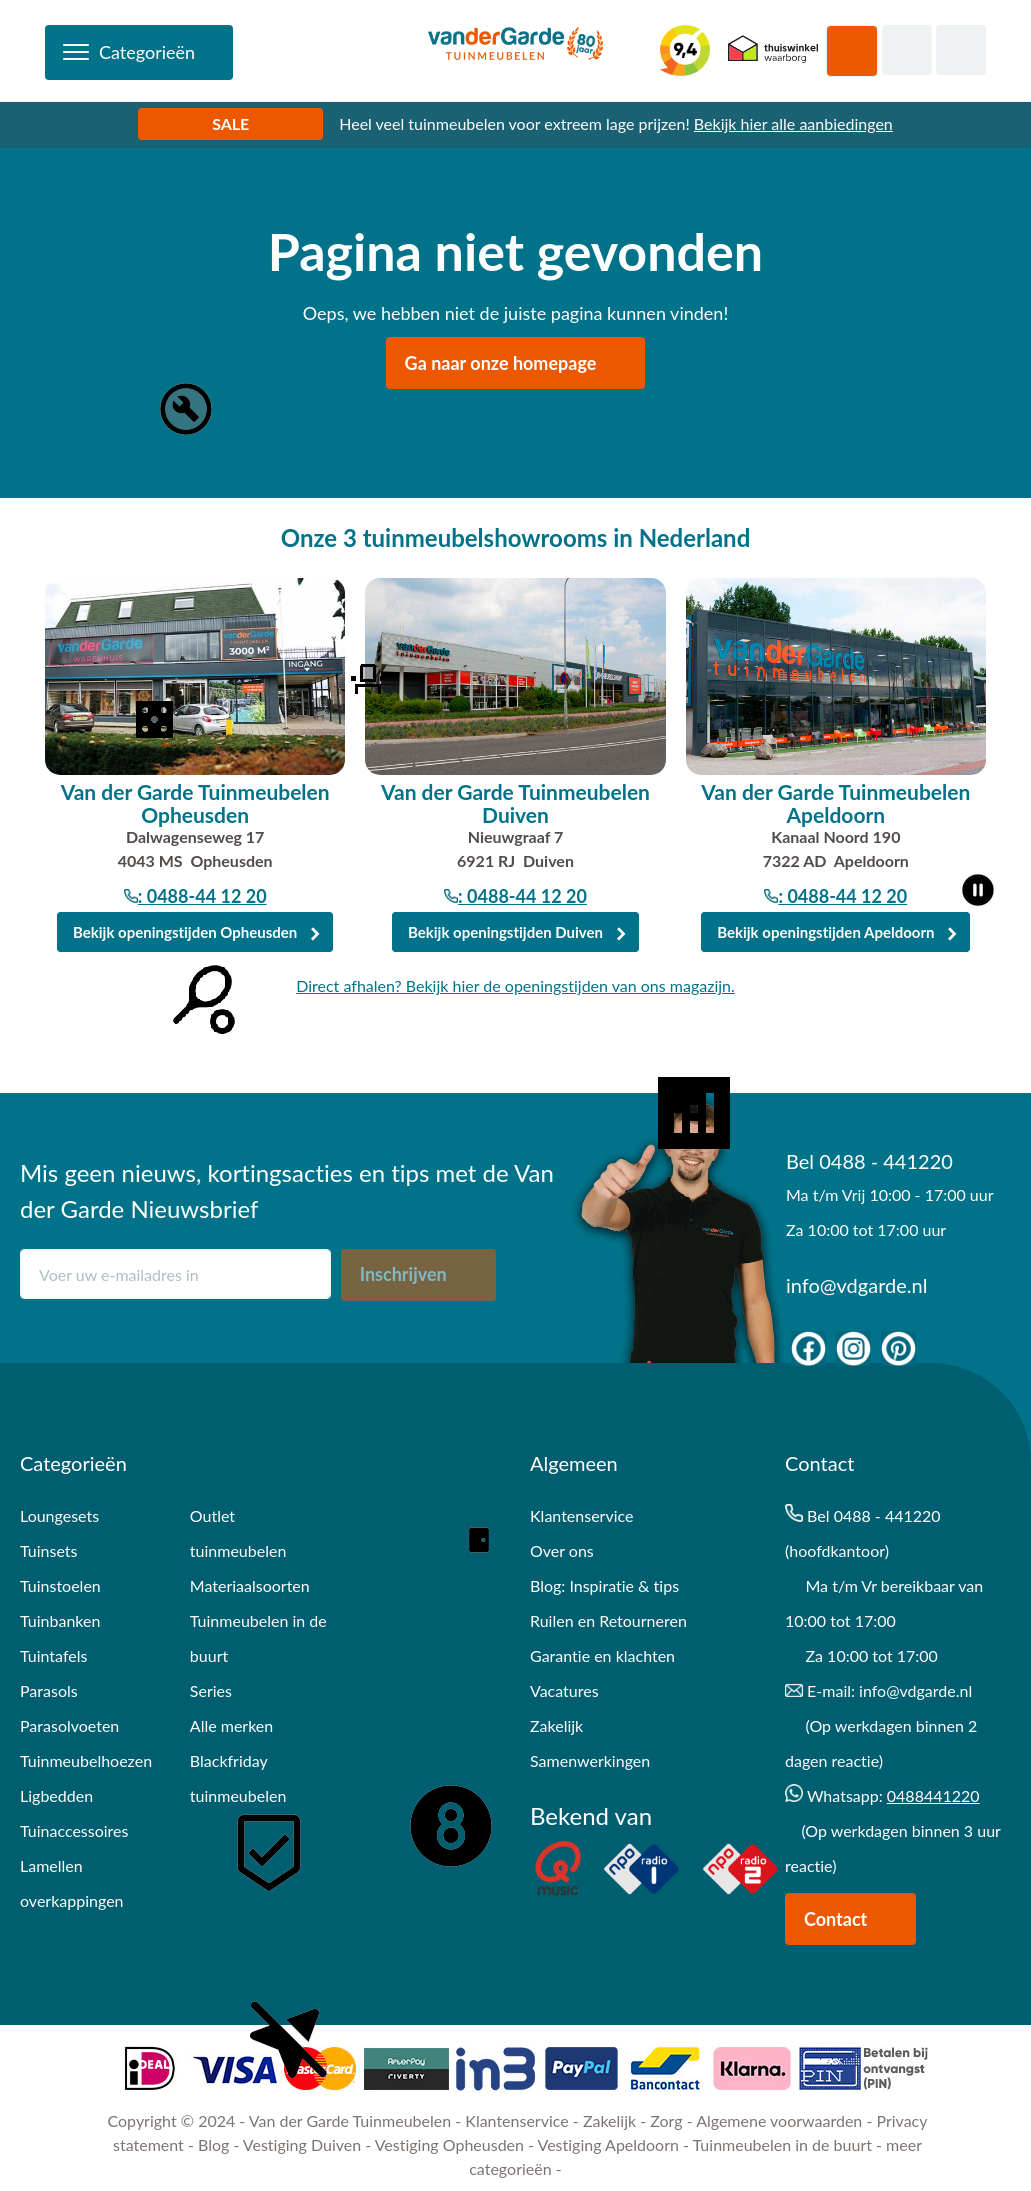 This screenshot has width=1031, height=2191. I want to click on view analytics and statistics, so click(694, 1113).